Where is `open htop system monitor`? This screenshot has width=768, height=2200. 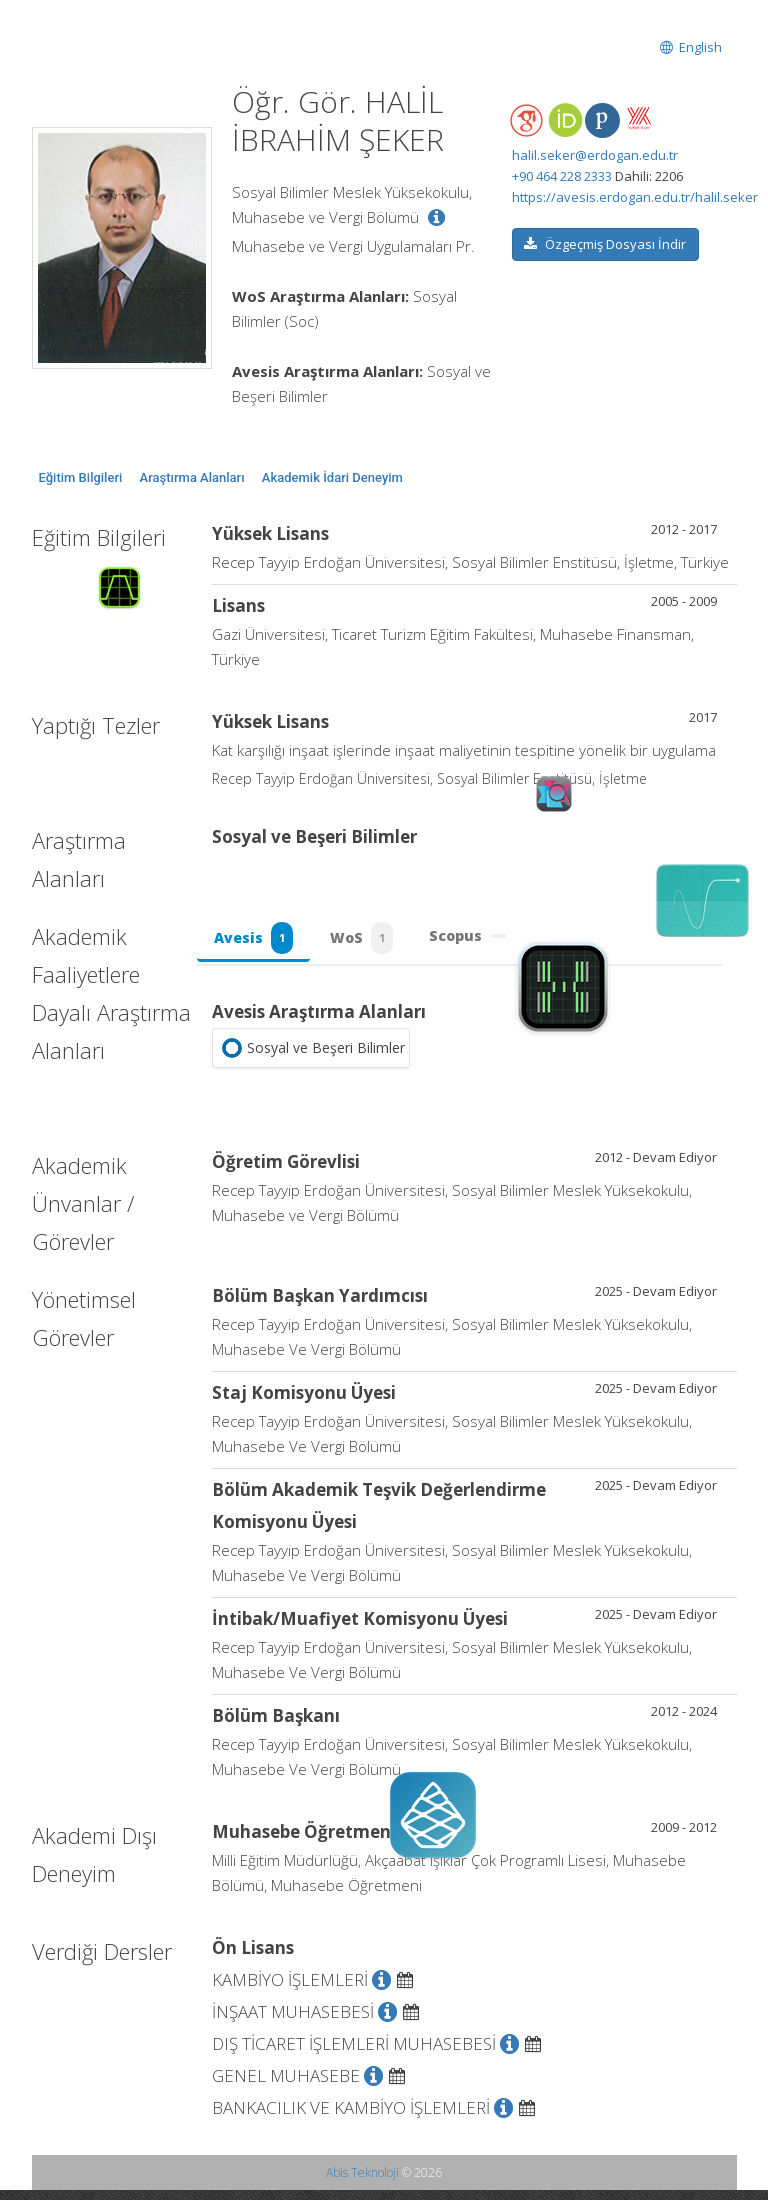 open htop system monitor is located at coordinates (563, 987).